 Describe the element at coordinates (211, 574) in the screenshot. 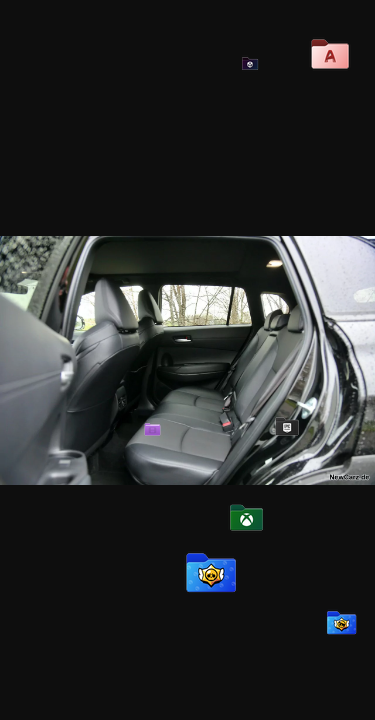

I see `open brawl stars game files folder` at that location.